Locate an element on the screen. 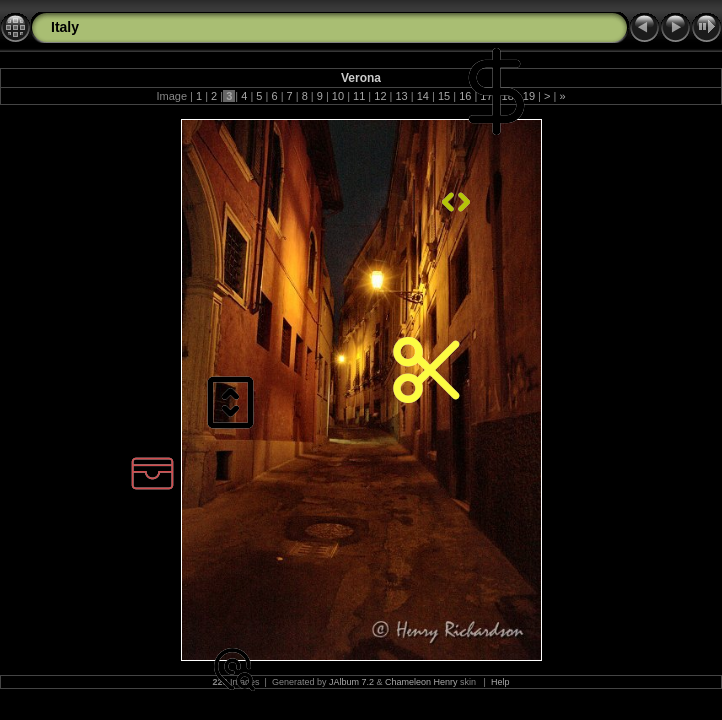  adjust horizontal positioning is located at coordinates (456, 202).